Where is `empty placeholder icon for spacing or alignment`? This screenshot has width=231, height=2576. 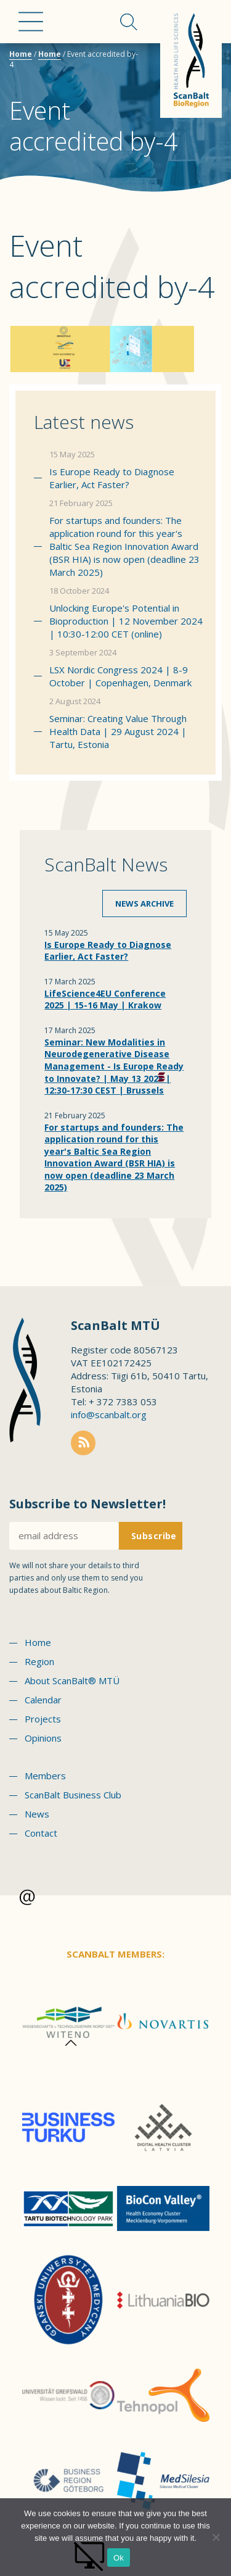 empty placeholder icon for spacing or alignment is located at coordinates (146, 697).